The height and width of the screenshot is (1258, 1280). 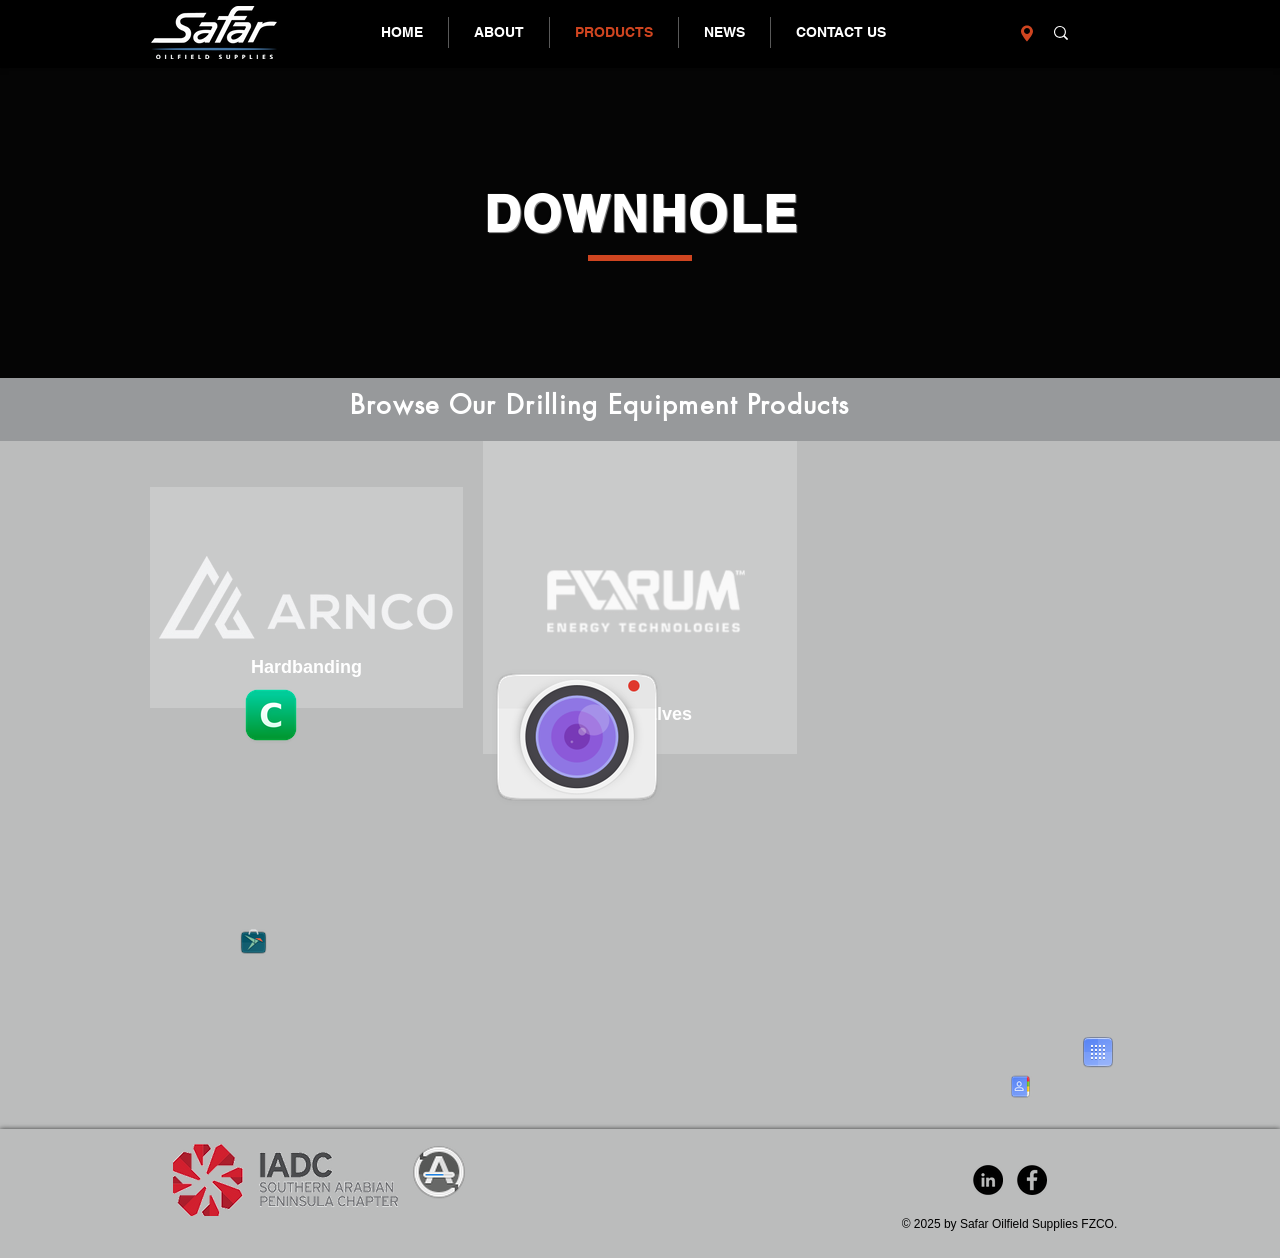 I want to click on view other applications, so click(x=1098, y=1052).